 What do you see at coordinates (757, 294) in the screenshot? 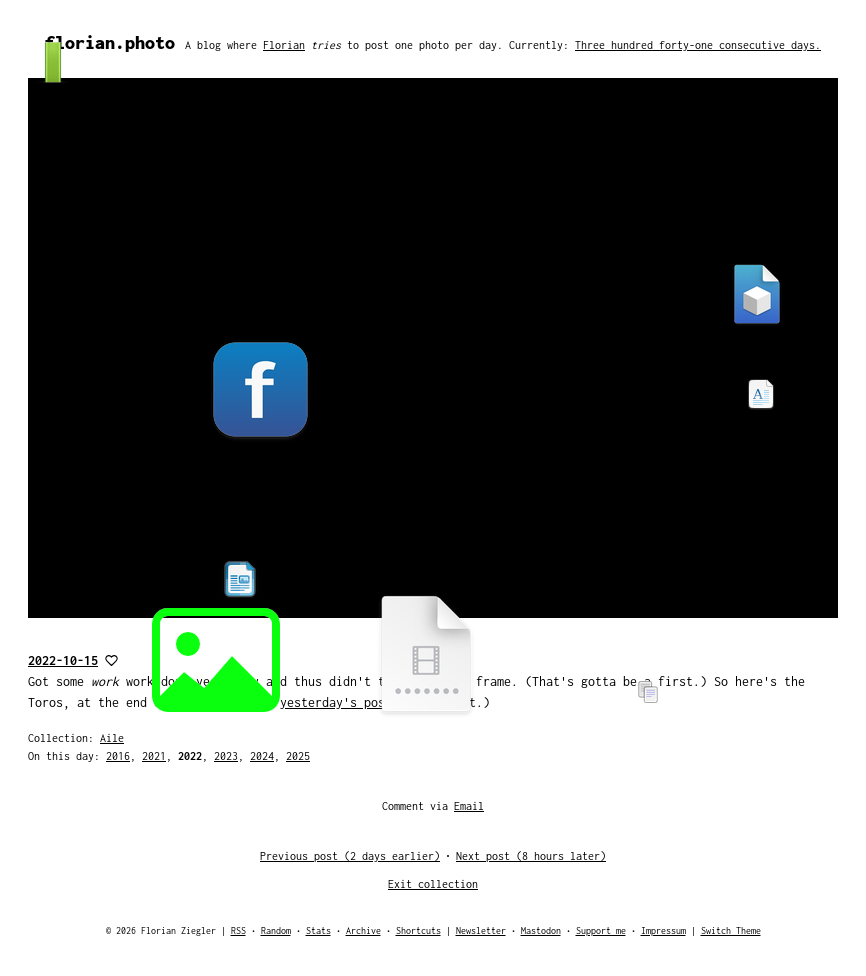
I see `a flatpak application package file` at bounding box center [757, 294].